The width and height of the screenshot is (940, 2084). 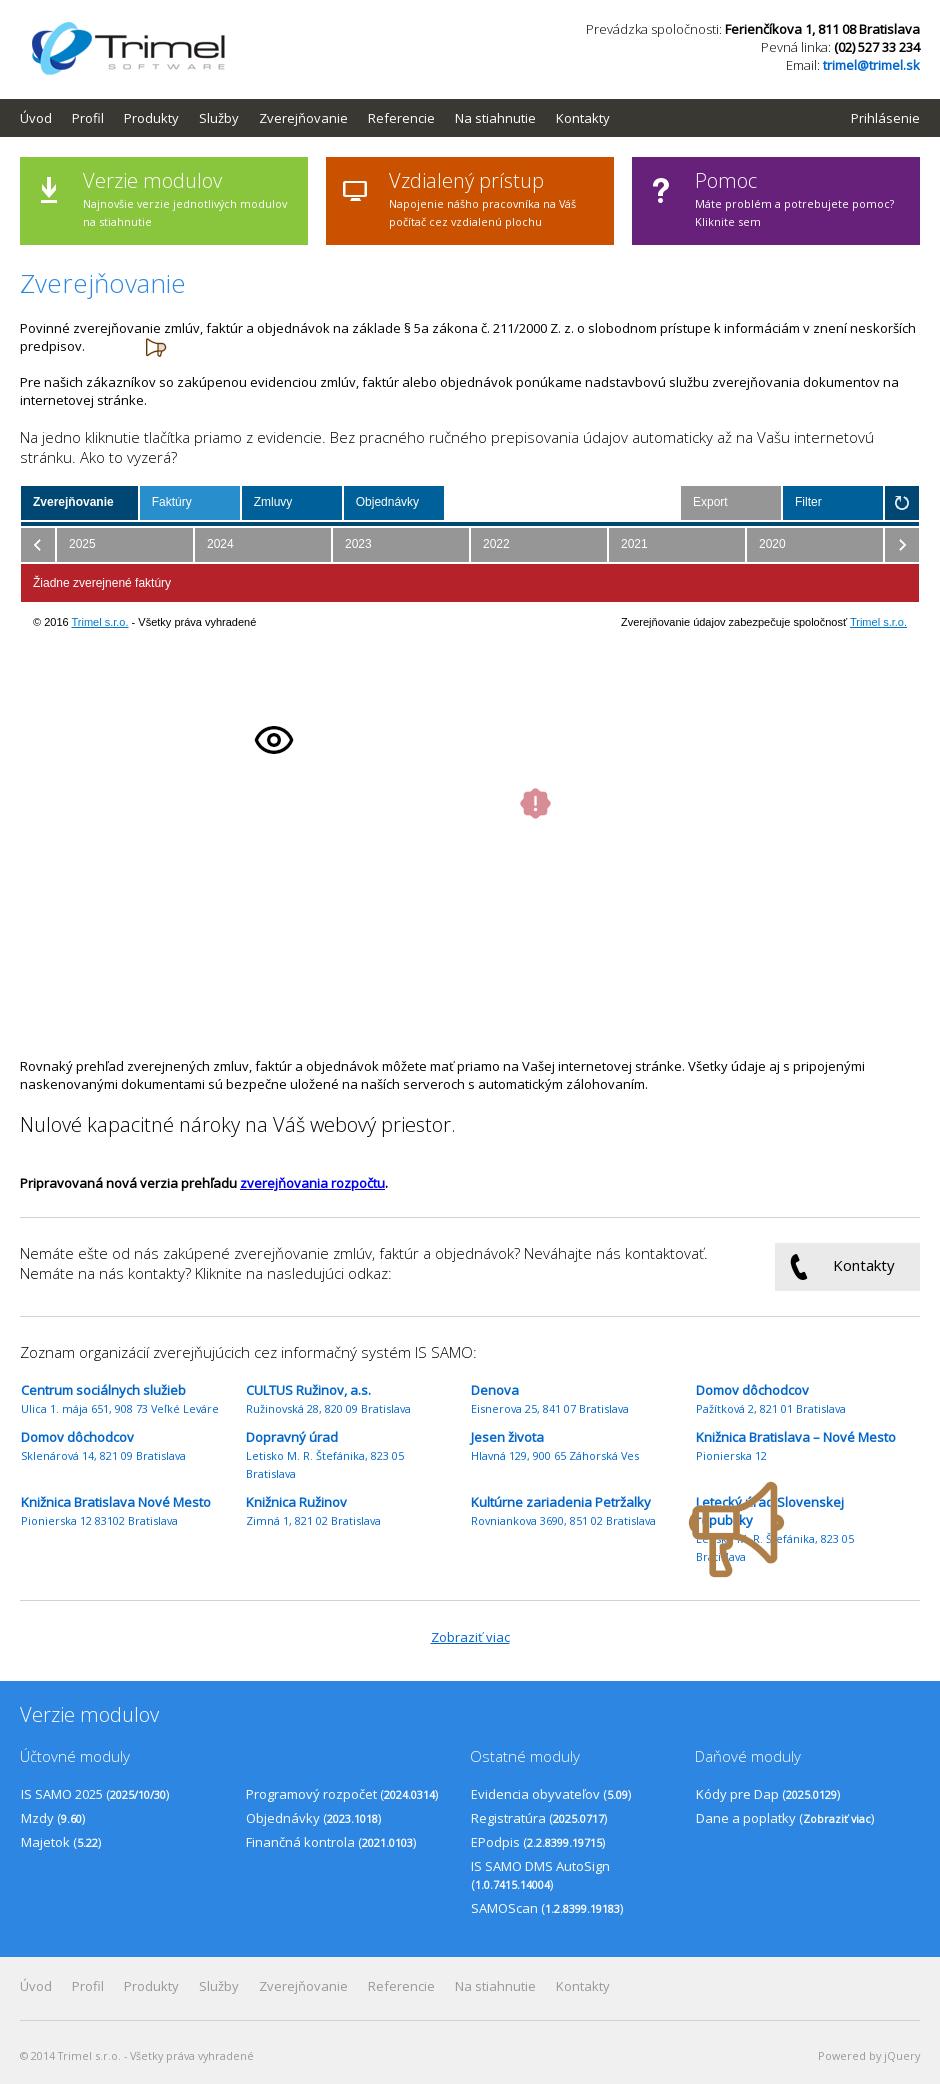 What do you see at coordinates (736, 1529) in the screenshot?
I see `make an announcement or broadcast` at bounding box center [736, 1529].